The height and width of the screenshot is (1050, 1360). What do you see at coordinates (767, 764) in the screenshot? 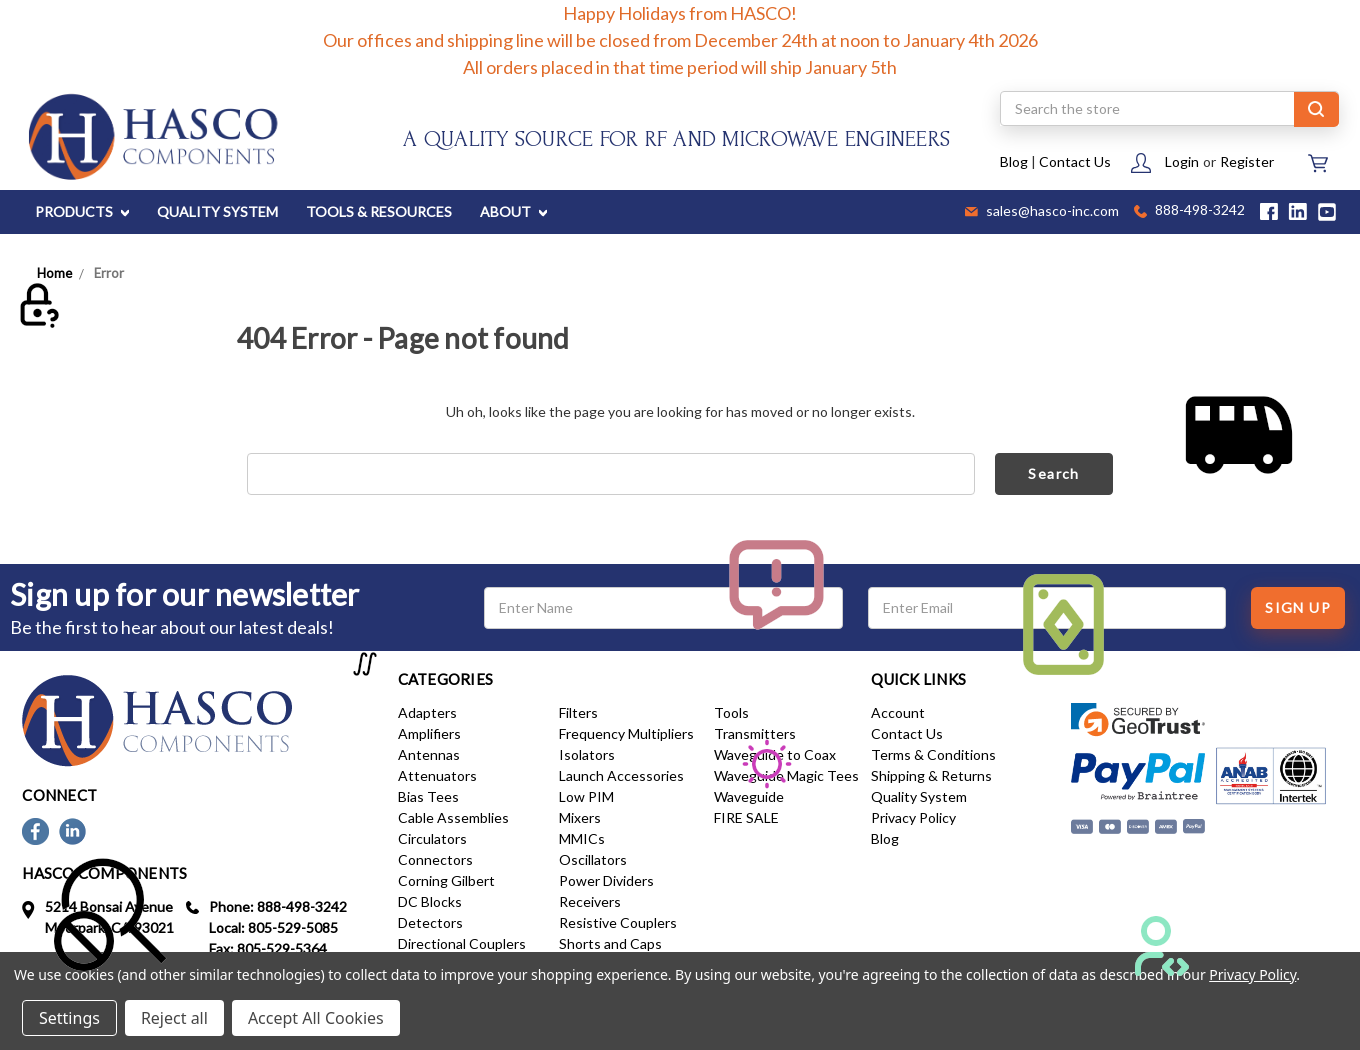
I see `reduce screen brightness` at bounding box center [767, 764].